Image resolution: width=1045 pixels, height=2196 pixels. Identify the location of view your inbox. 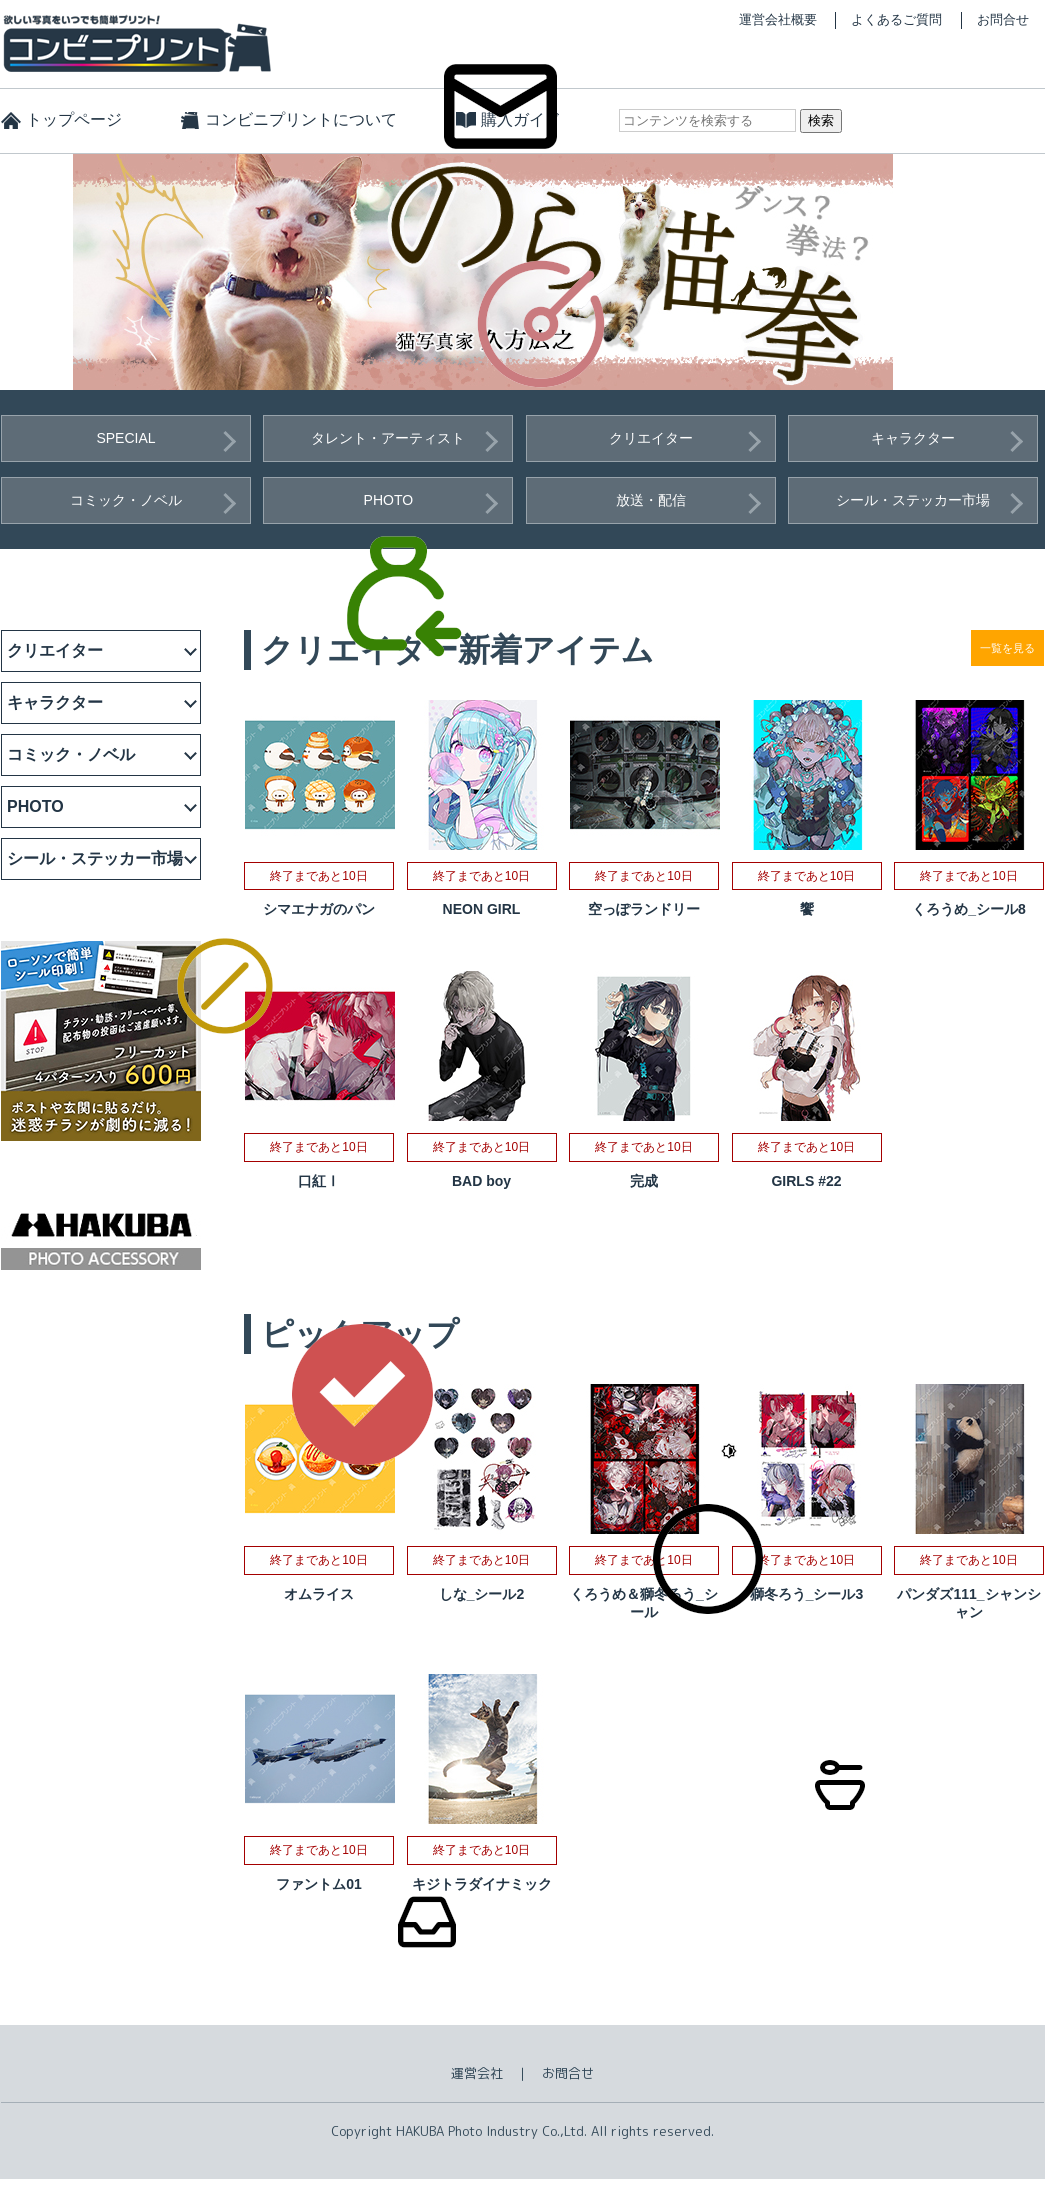
(427, 1922).